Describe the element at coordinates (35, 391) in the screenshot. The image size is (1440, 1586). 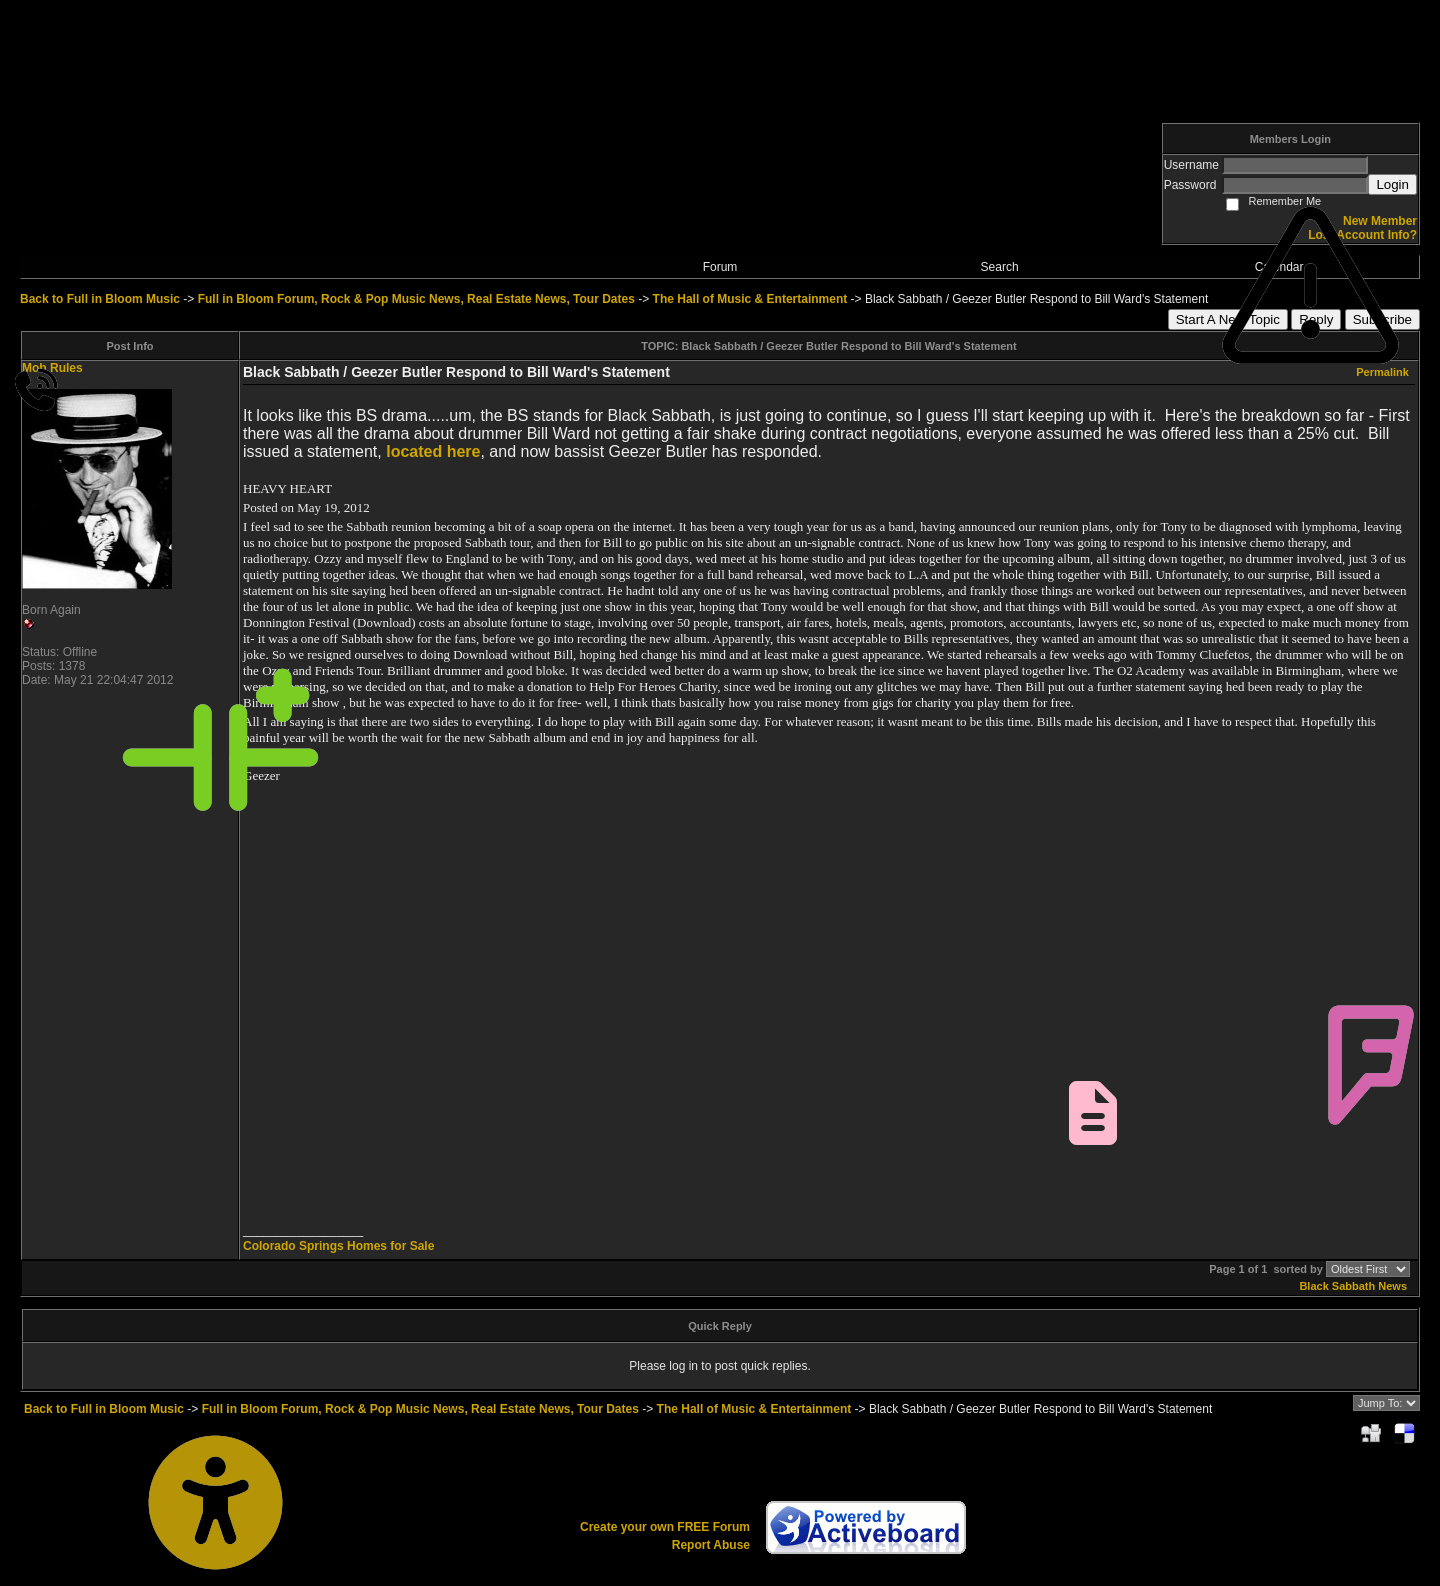
I see `adjust call volume settings` at that location.